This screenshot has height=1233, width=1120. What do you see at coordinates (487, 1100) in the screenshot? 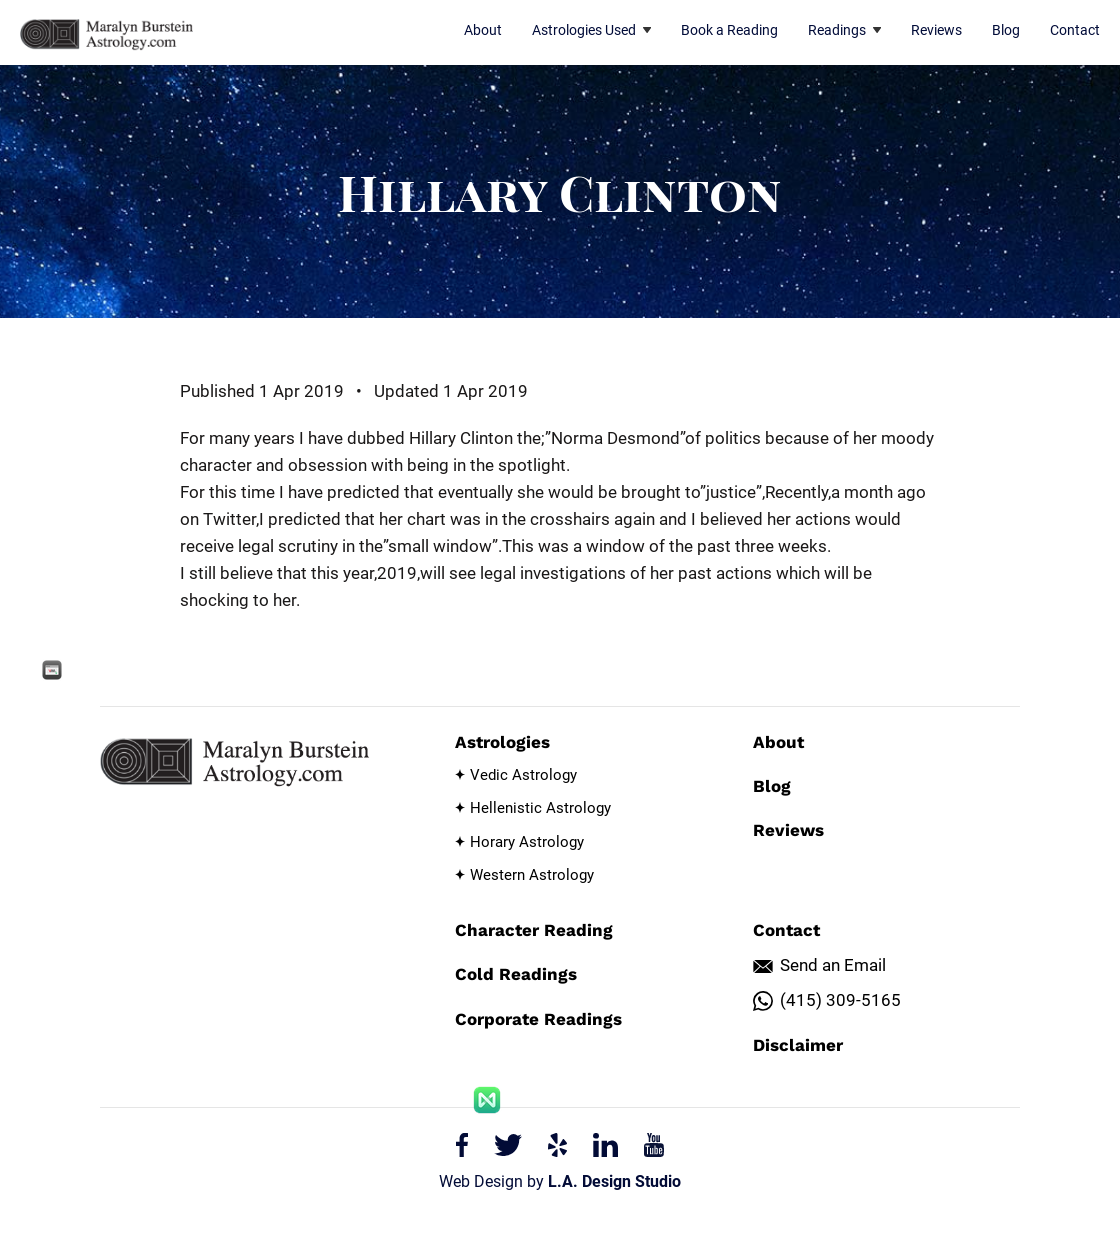
I see `open mindmaster mind mapping application` at bounding box center [487, 1100].